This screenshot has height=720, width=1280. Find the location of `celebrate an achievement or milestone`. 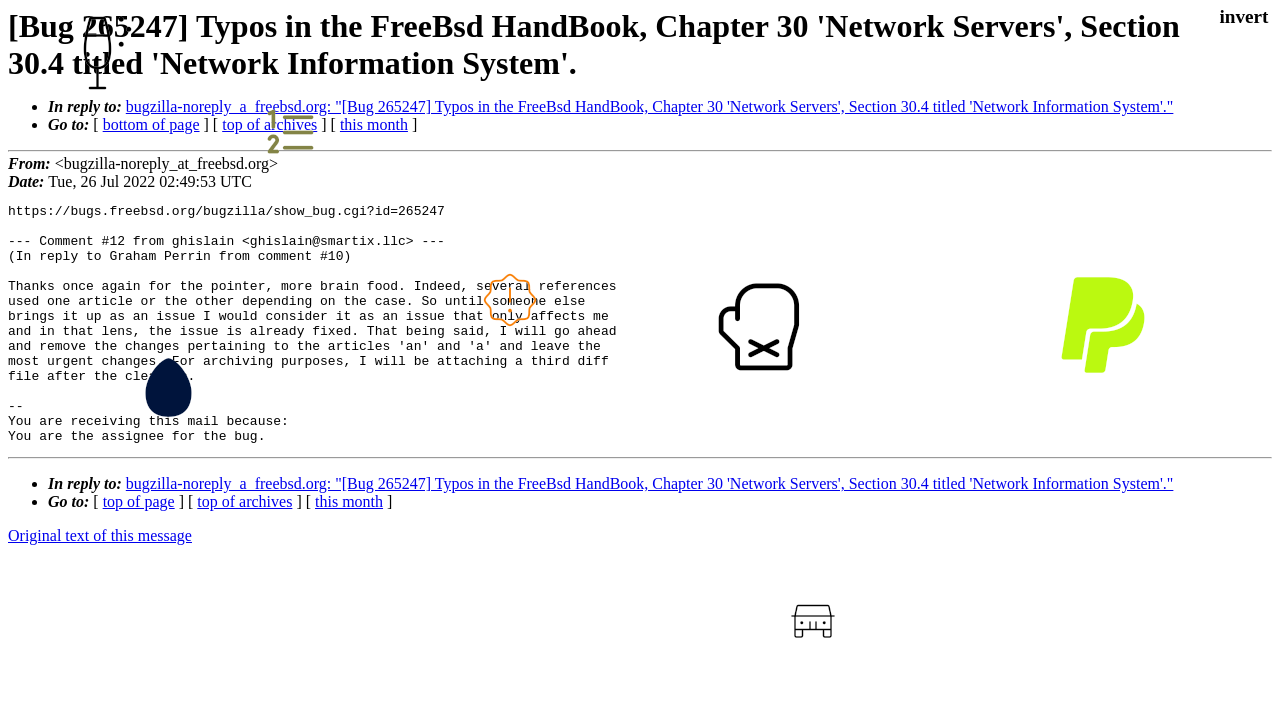

celebrate an achievement or milestone is located at coordinates (100, 53).